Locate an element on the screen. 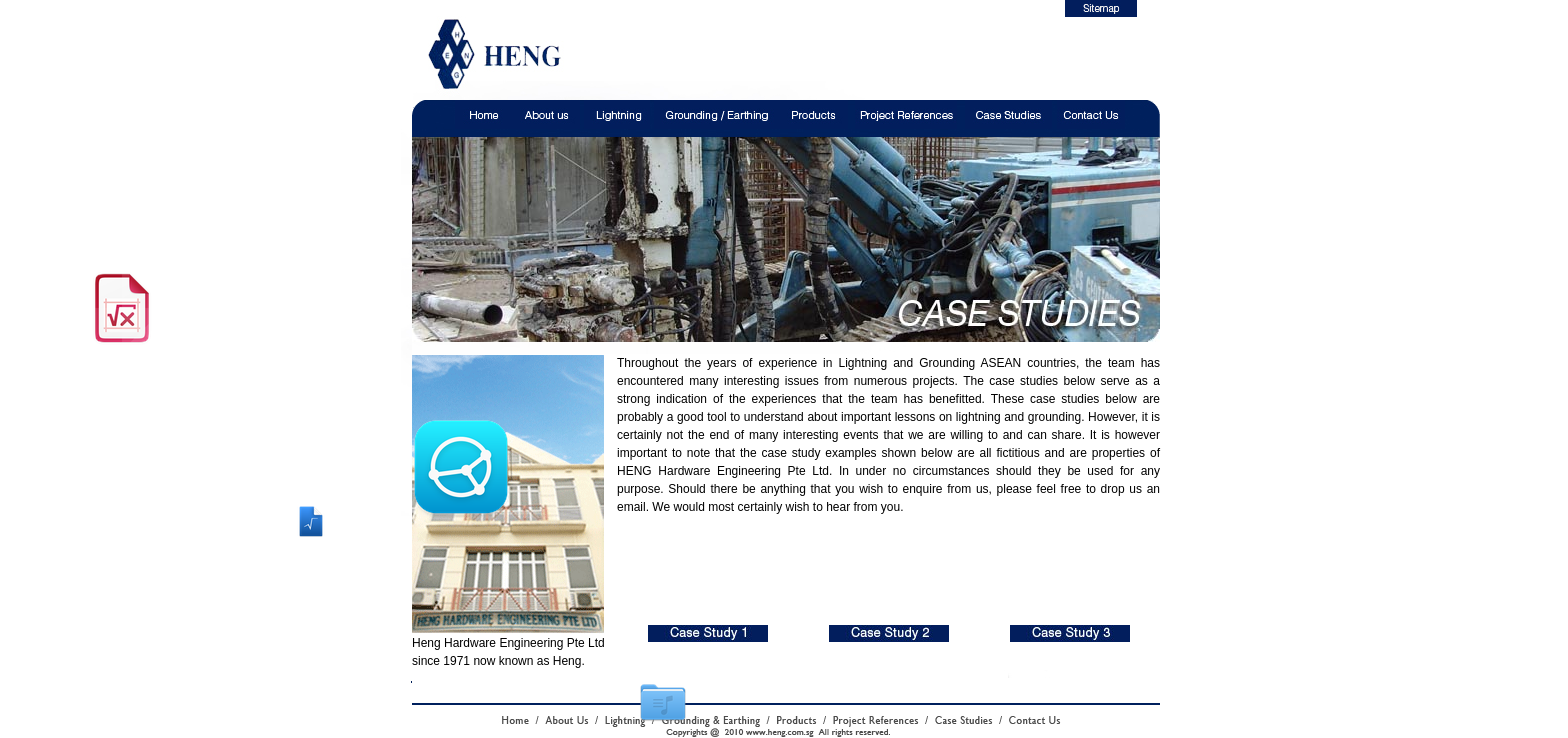 This screenshot has width=1568, height=738. open your audio files folder is located at coordinates (663, 702).